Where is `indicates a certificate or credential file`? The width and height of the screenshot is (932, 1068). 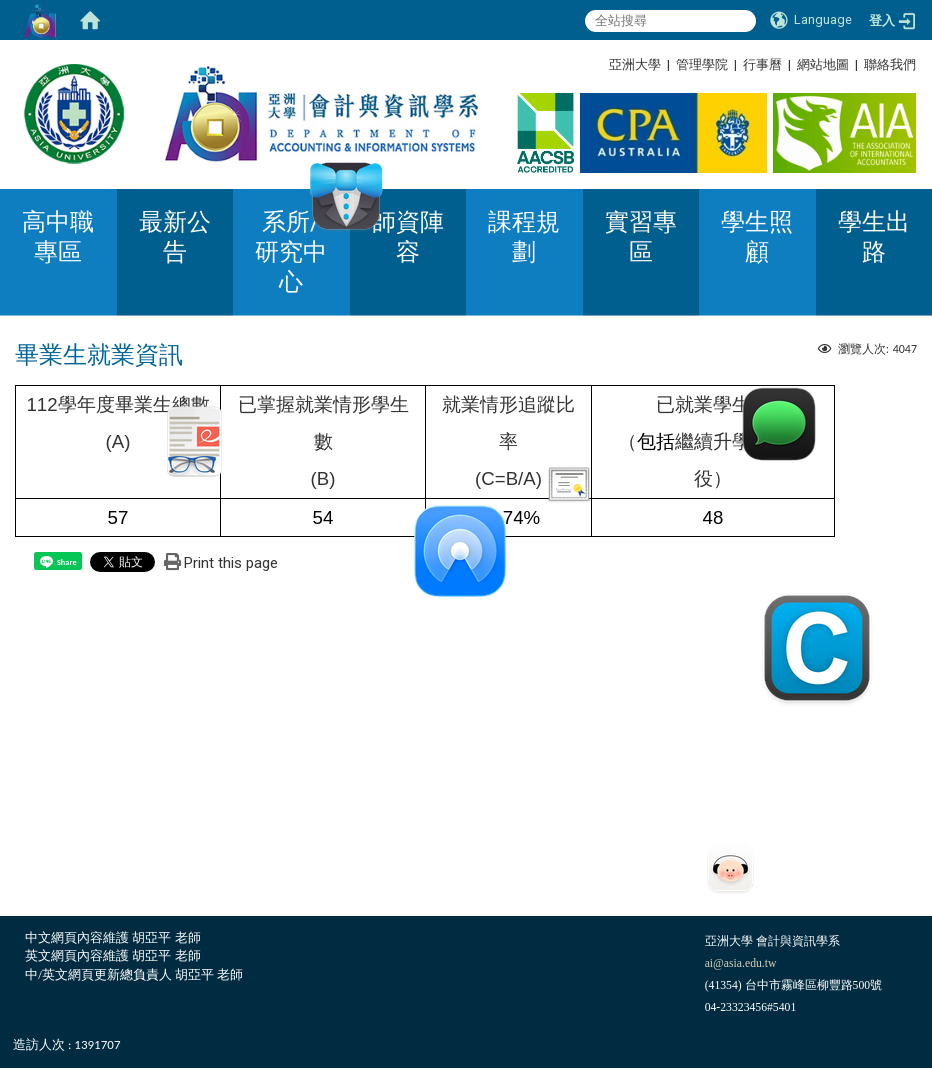 indicates a certificate or credential file is located at coordinates (569, 485).